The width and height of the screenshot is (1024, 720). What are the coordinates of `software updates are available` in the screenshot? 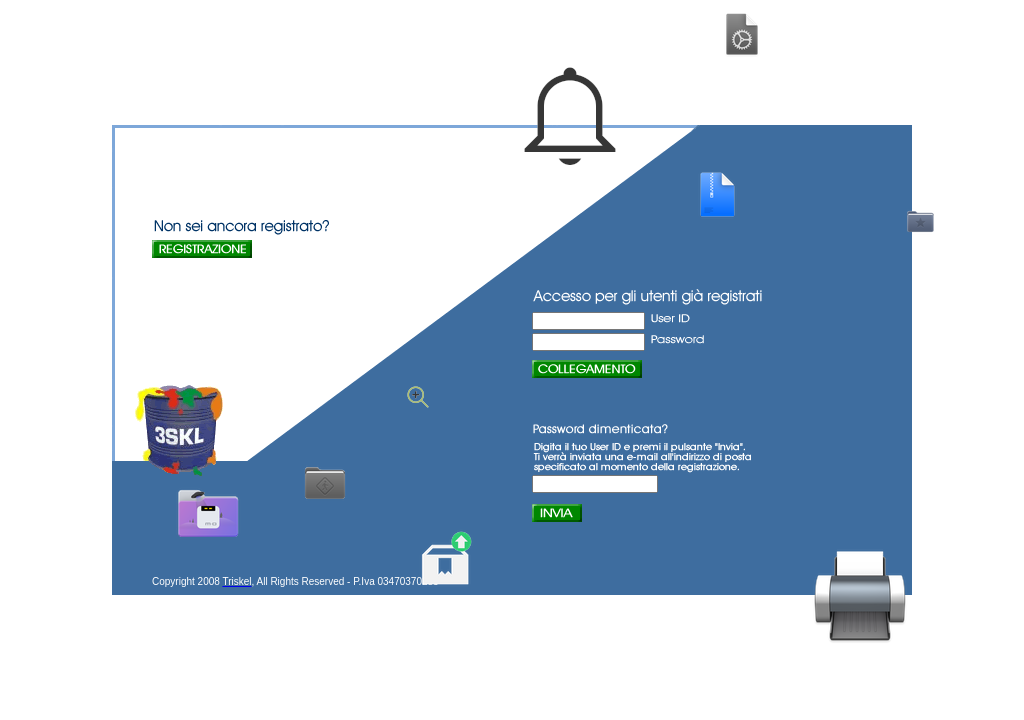 It's located at (445, 558).